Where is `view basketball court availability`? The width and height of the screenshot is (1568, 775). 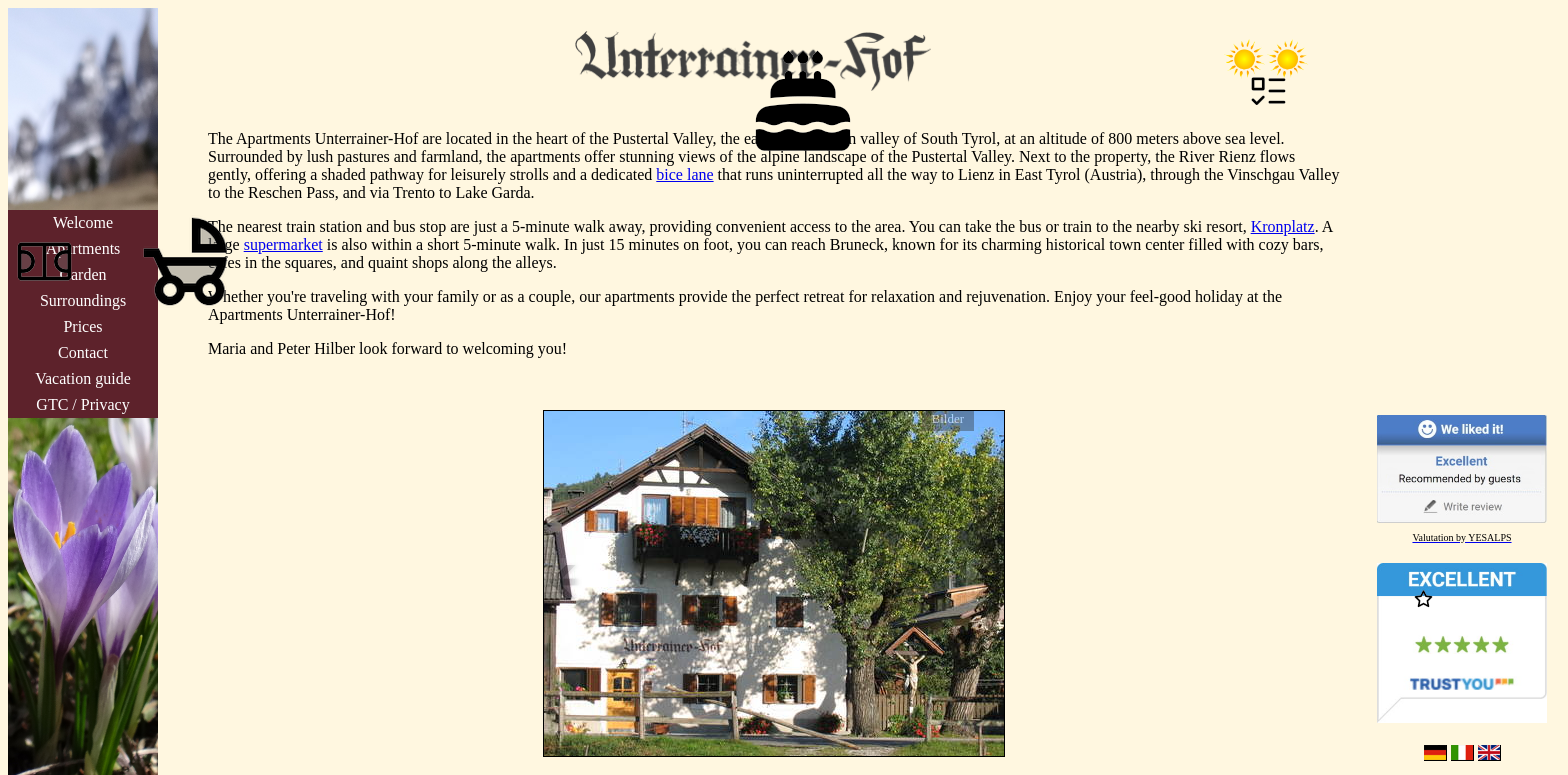
view basketball court availability is located at coordinates (44, 261).